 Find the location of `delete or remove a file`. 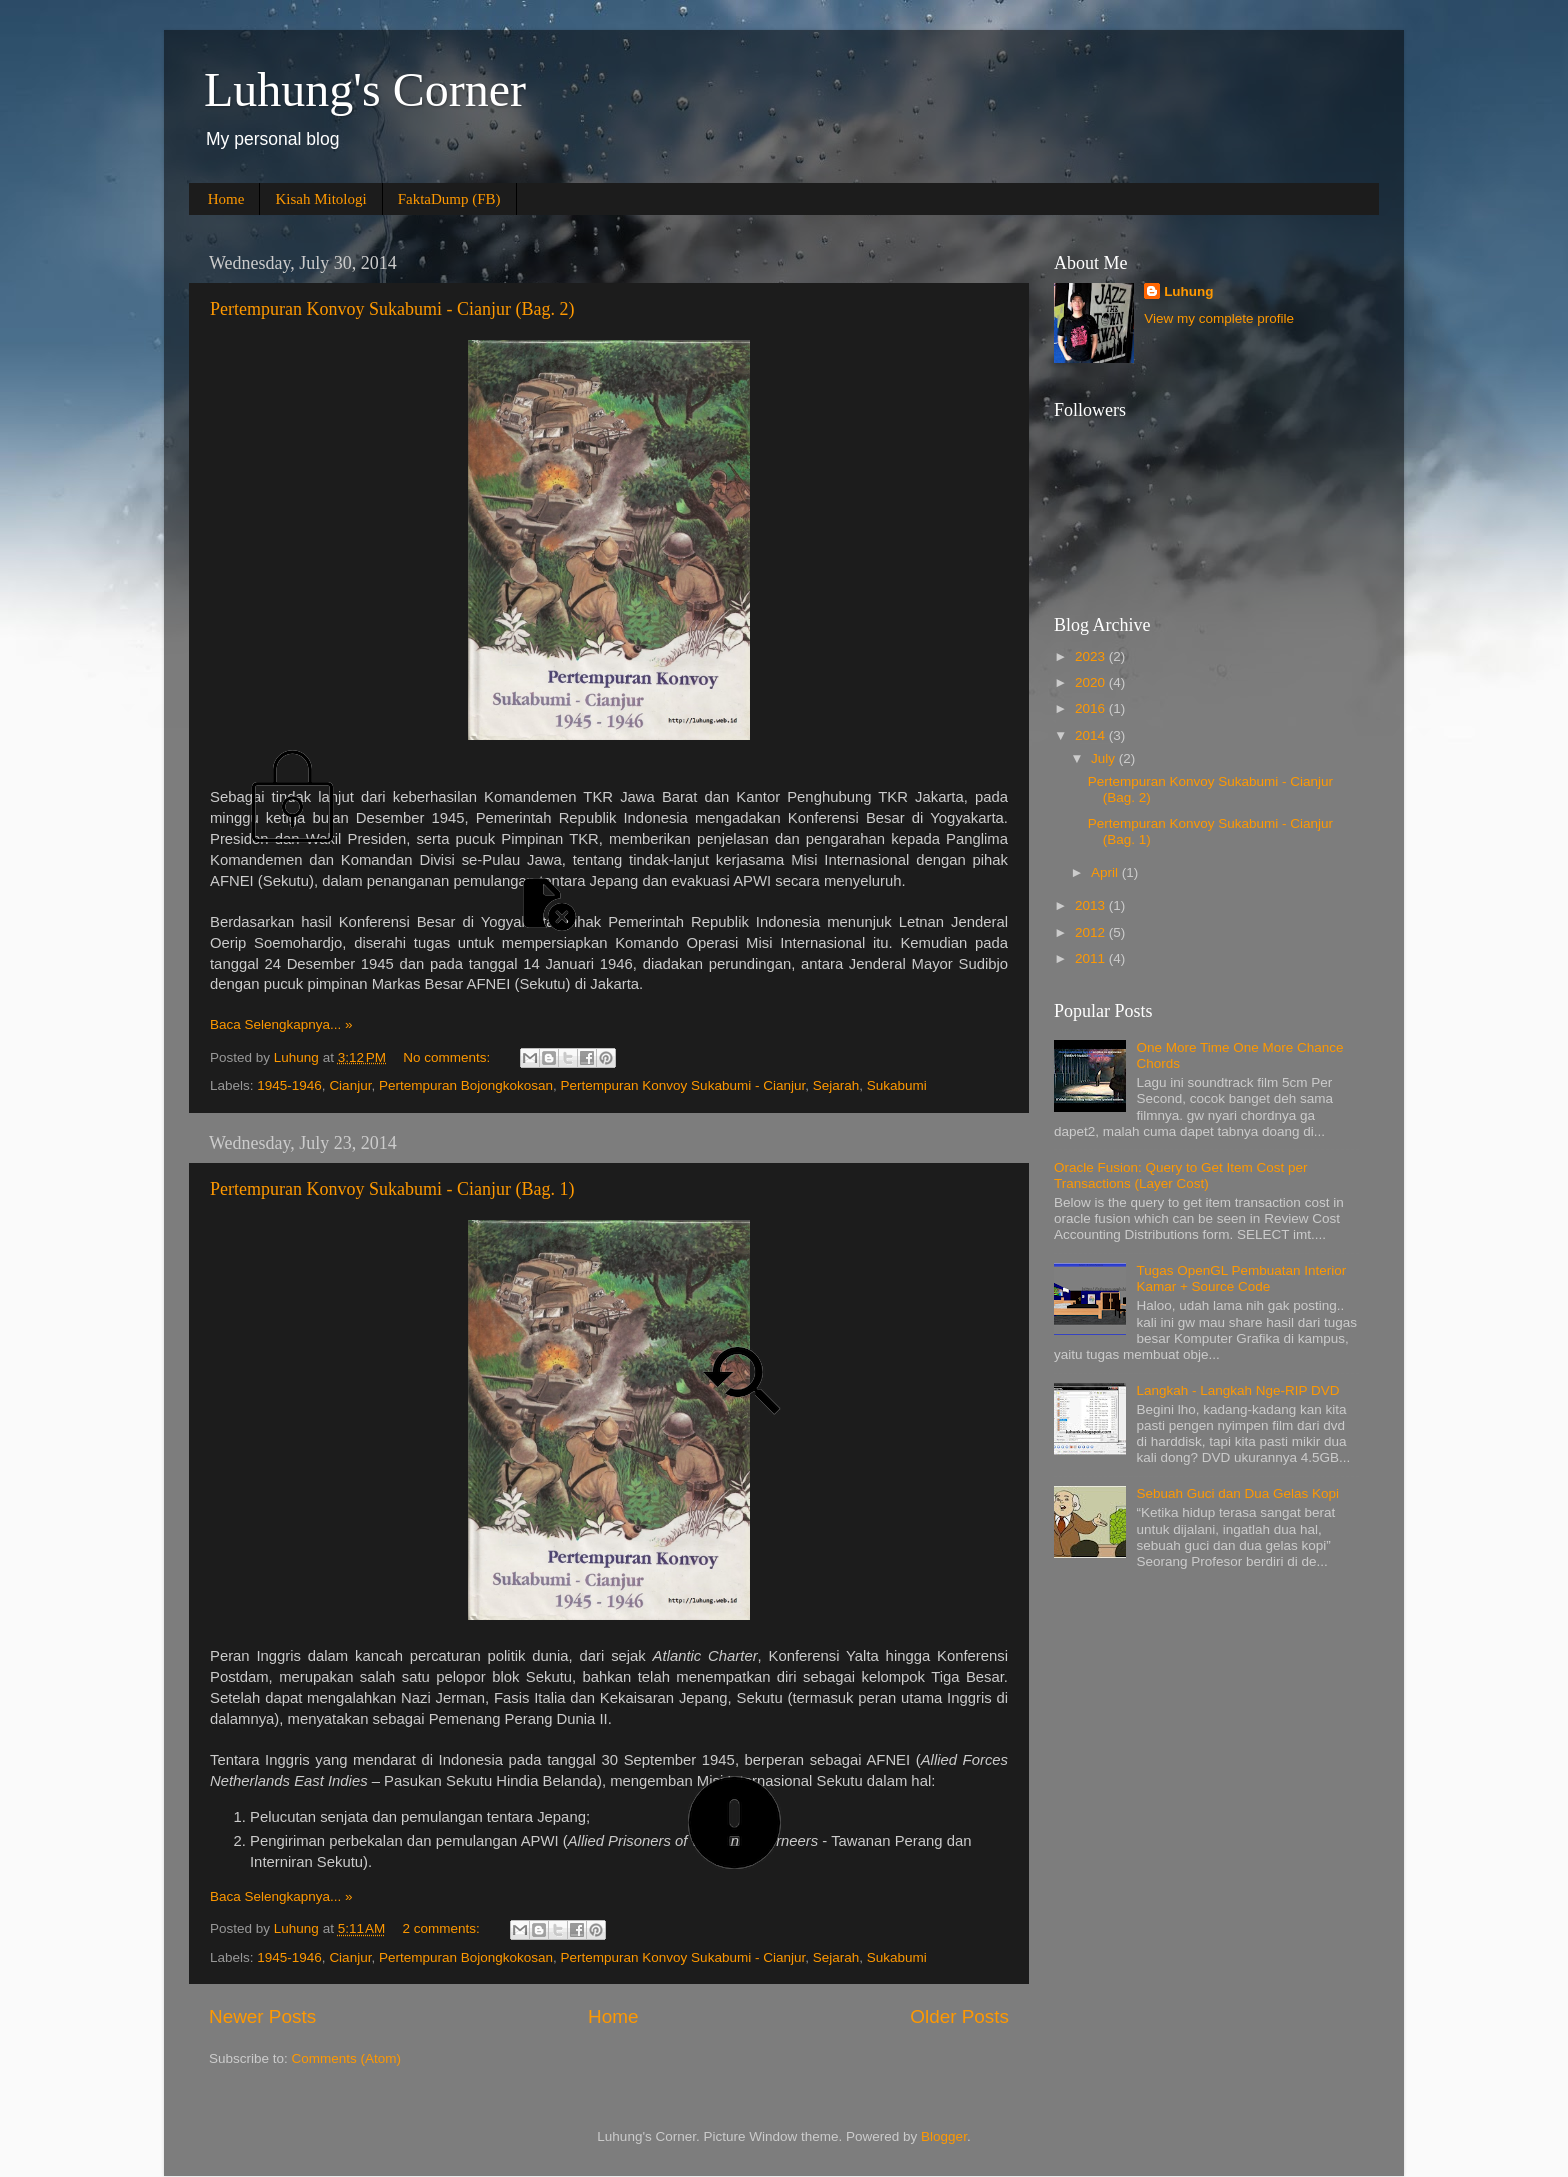

delete or remove a file is located at coordinates (548, 903).